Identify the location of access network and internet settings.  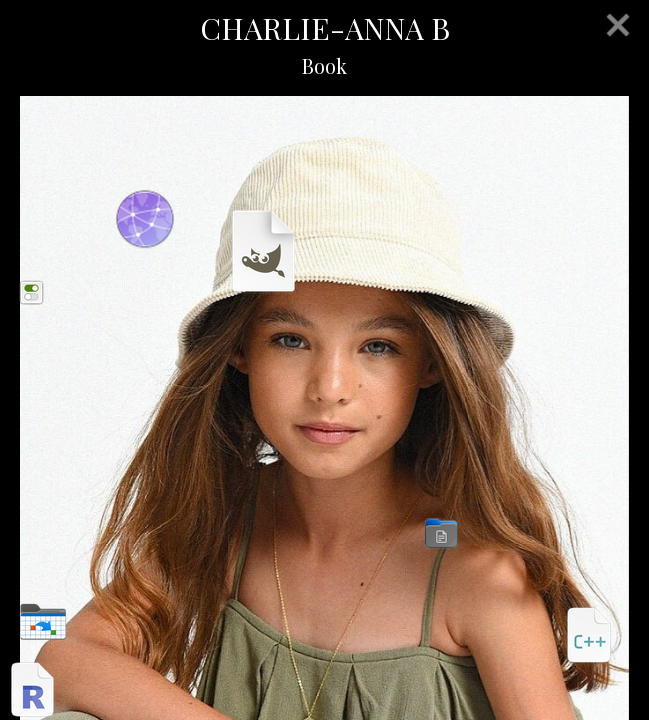
(145, 219).